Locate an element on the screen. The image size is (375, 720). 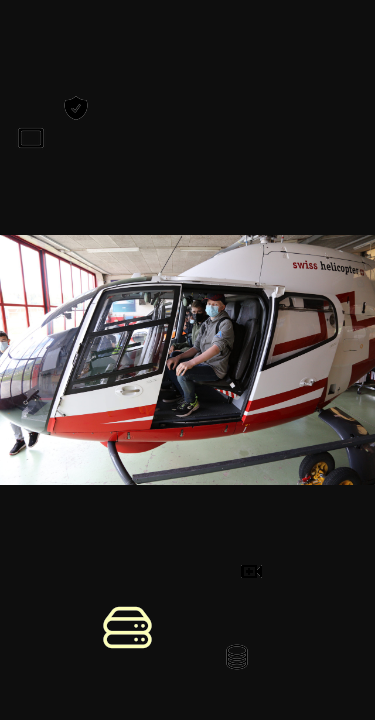
indicates verified or secure status is located at coordinates (76, 108).